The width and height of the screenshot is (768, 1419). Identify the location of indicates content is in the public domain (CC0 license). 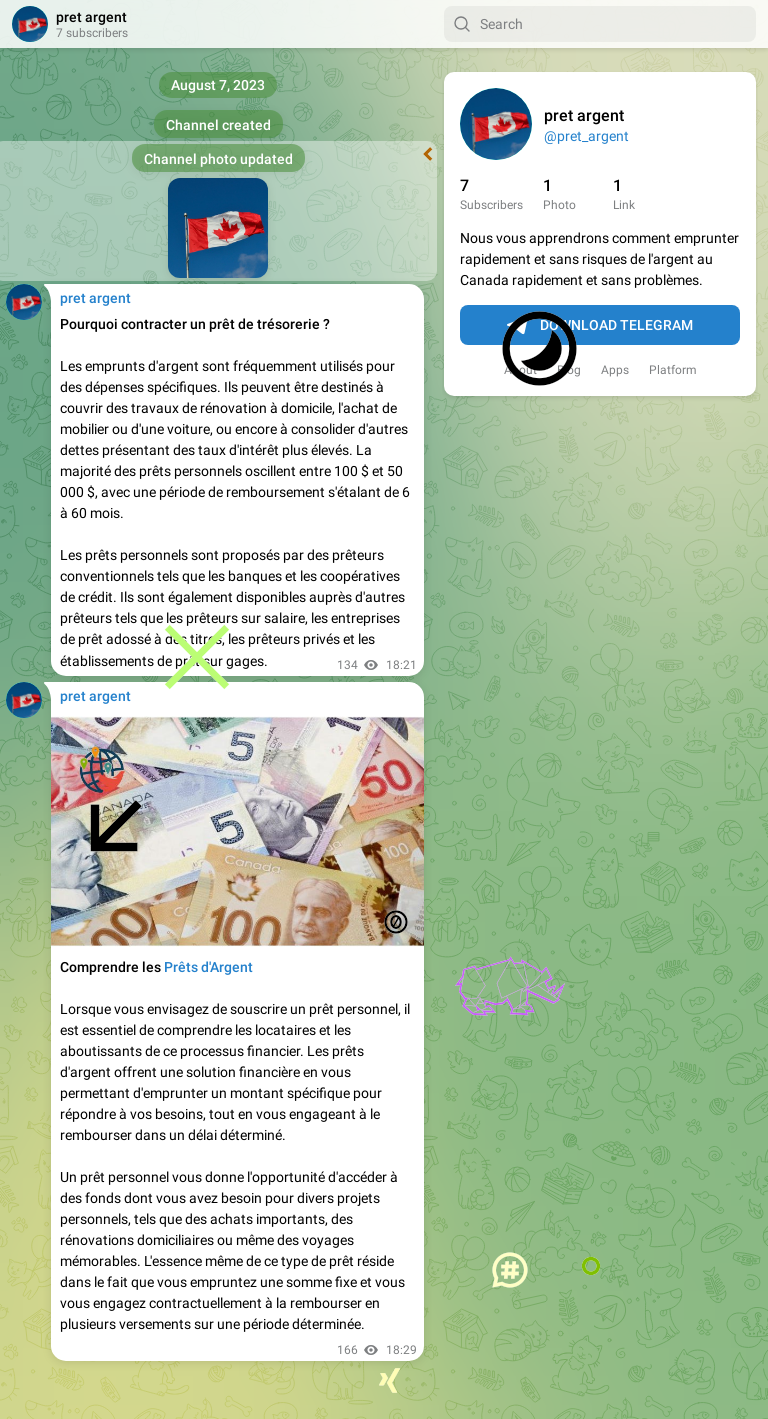
(396, 922).